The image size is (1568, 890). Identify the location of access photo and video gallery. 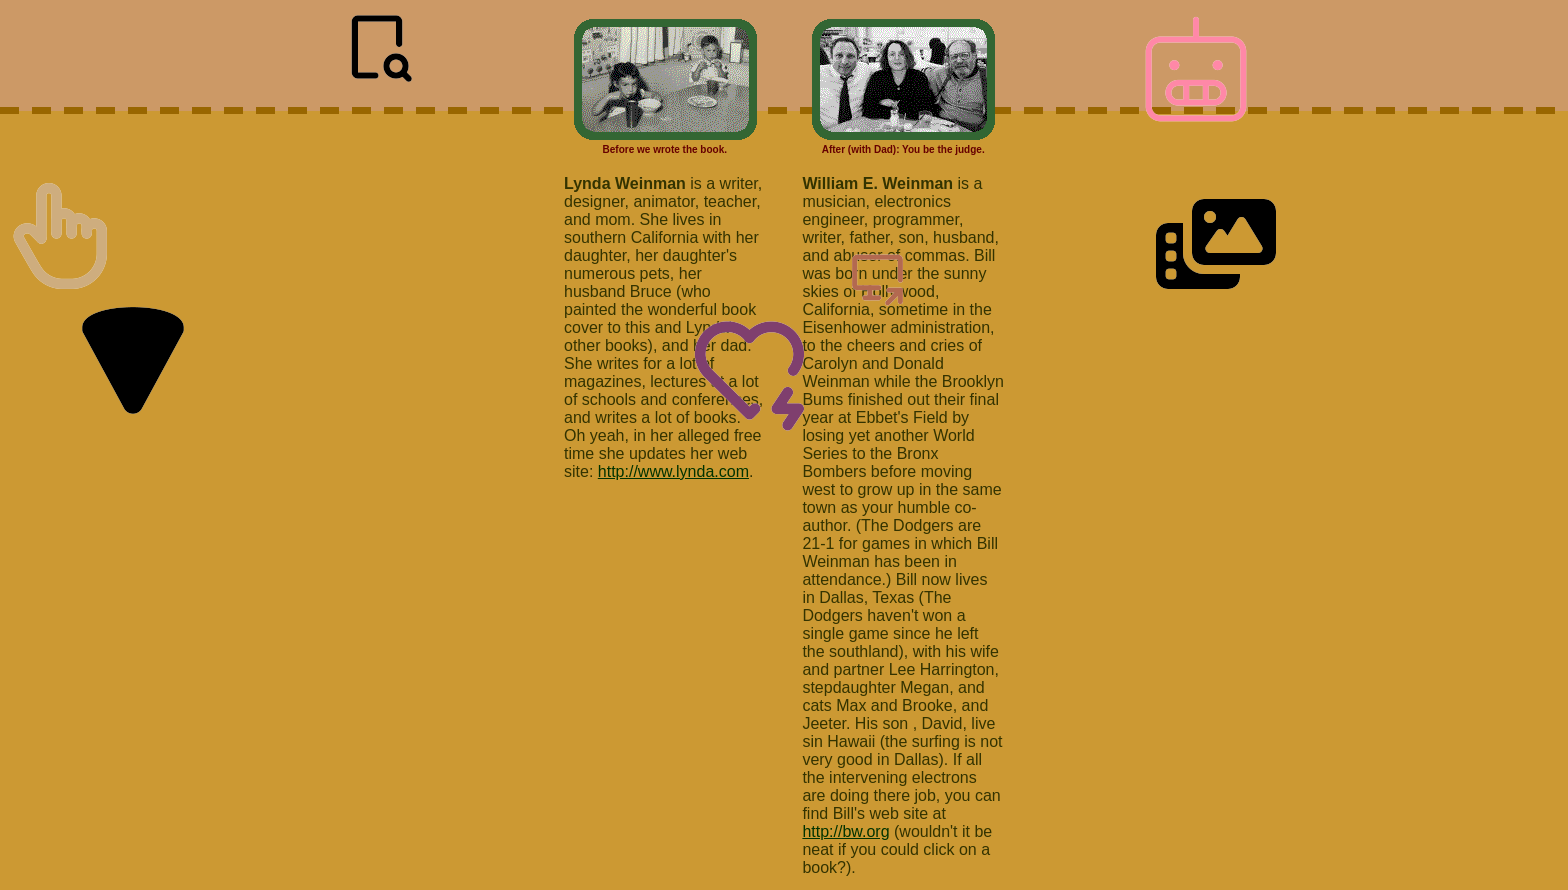
(1216, 247).